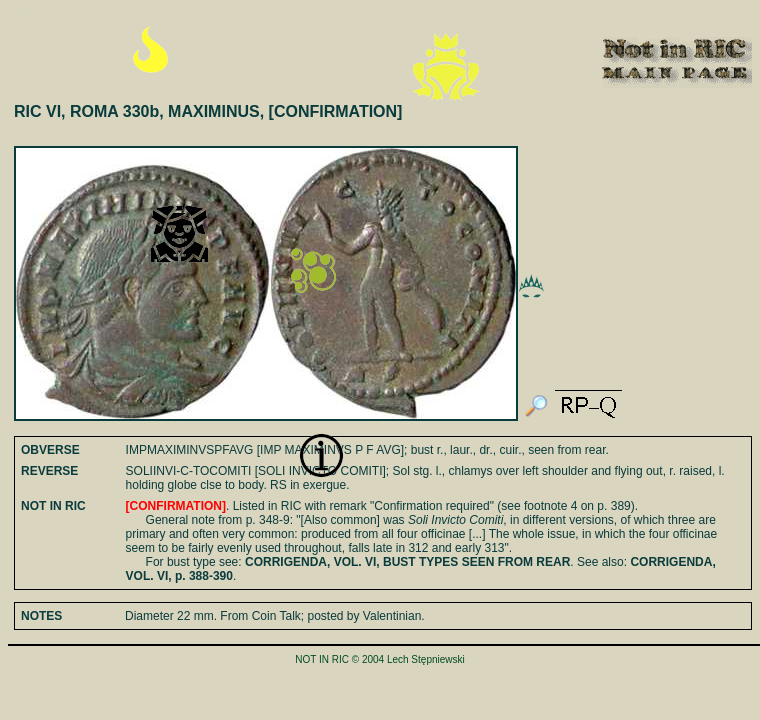 The height and width of the screenshot is (720, 760). What do you see at coordinates (531, 286) in the screenshot?
I see `indicates premium or VIP membership status` at bounding box center [531, 286].